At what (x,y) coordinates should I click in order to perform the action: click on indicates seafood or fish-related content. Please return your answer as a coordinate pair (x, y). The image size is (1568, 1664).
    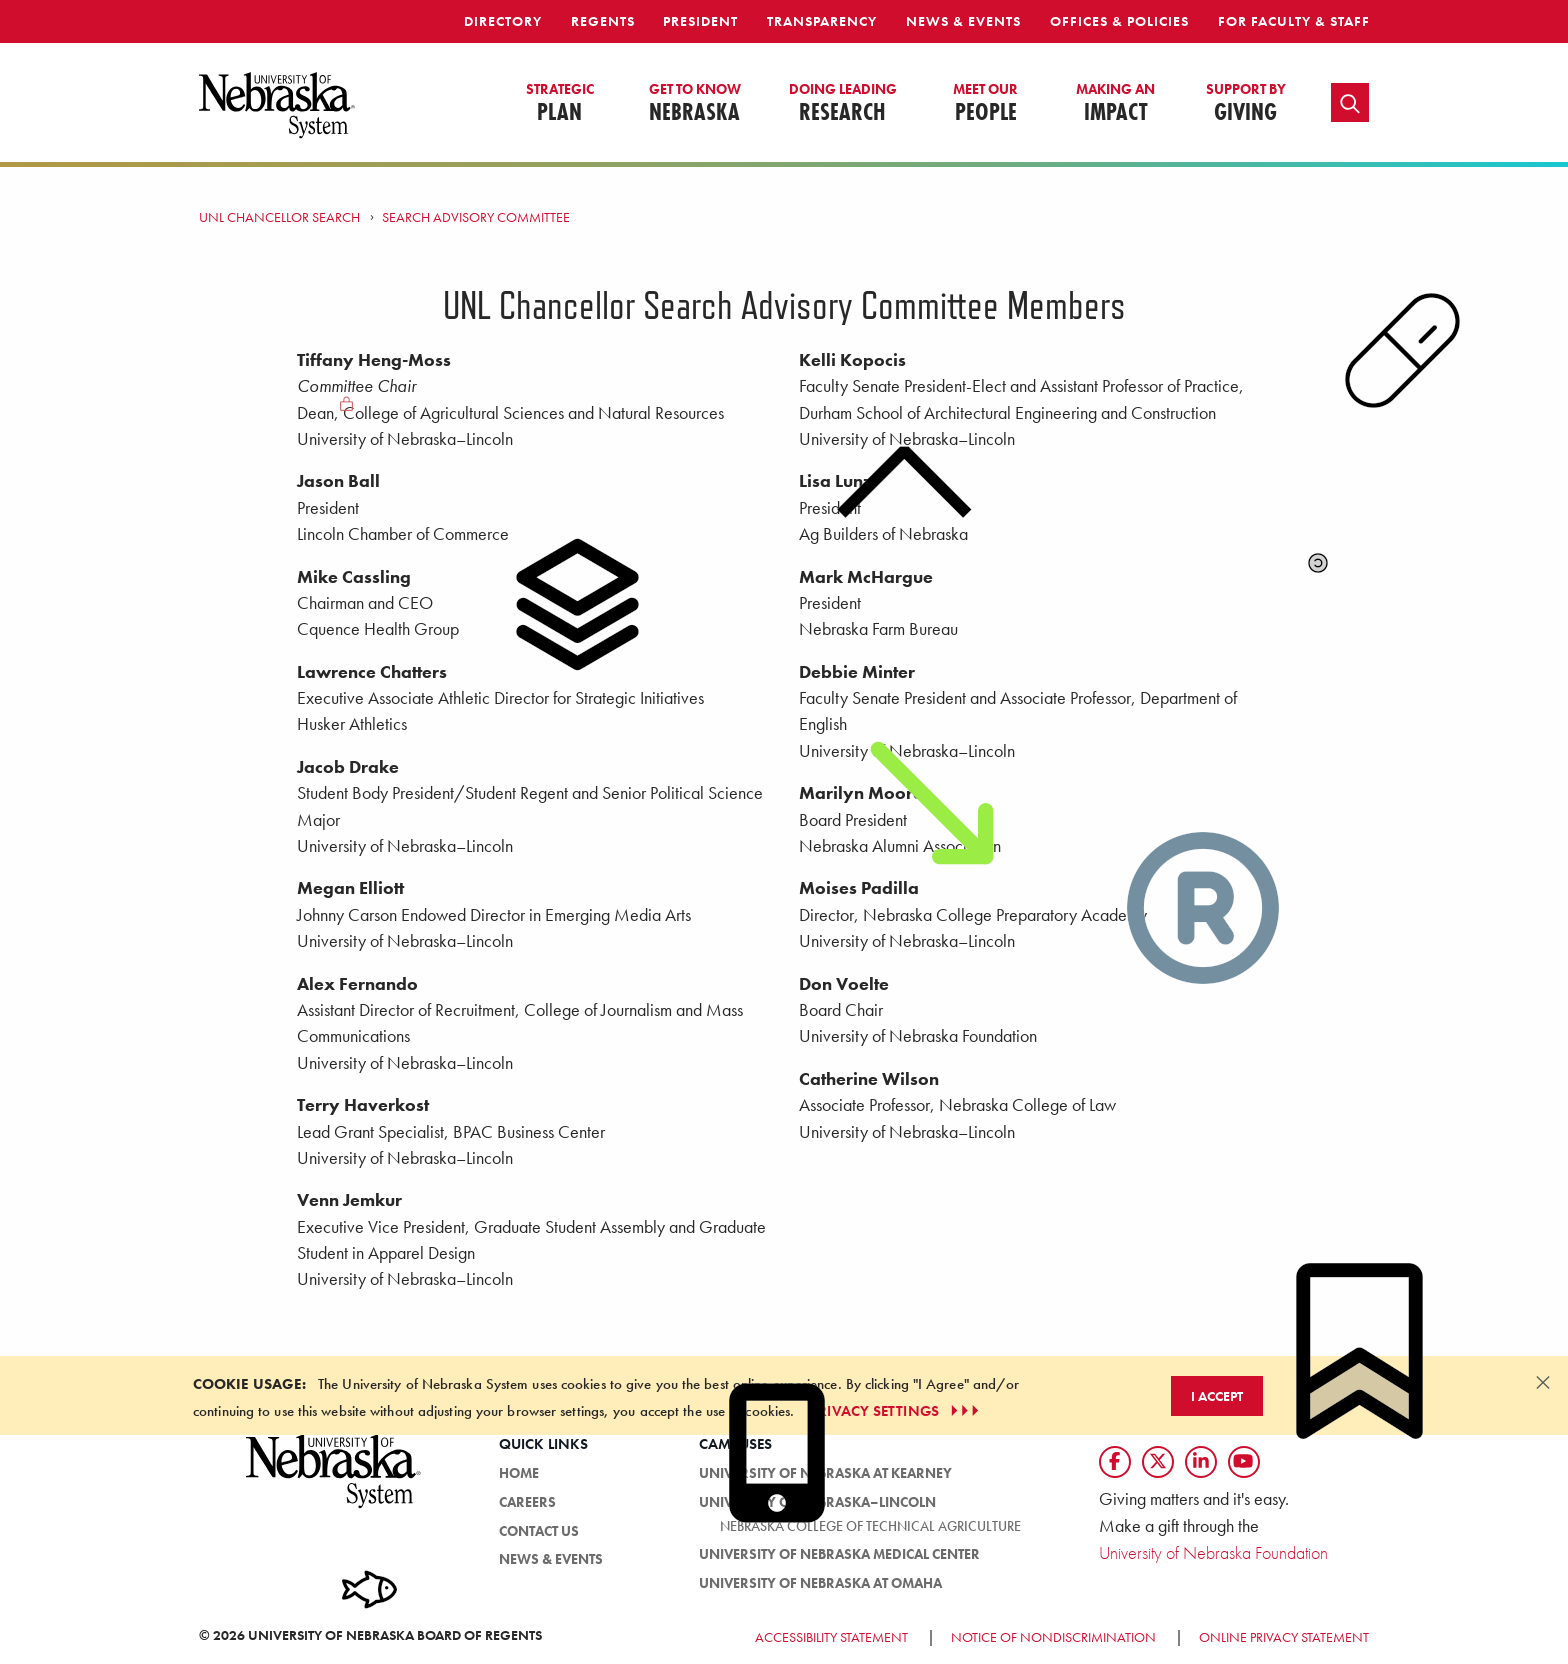
    Looking at the image, I should click on (369, 1589).